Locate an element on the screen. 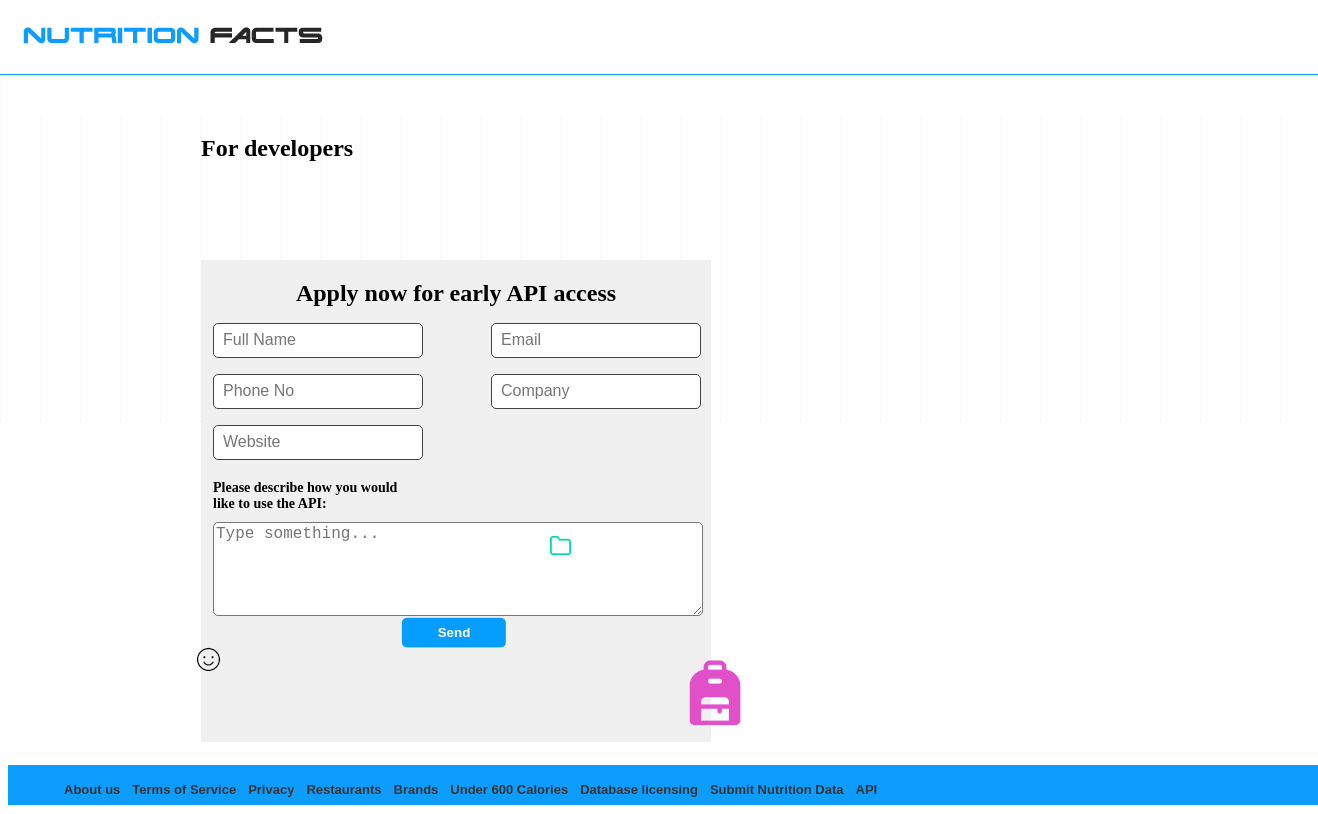 The height and width of the screenshot is (814, 1318). open folder to view files is located at coordinates (560, 545).